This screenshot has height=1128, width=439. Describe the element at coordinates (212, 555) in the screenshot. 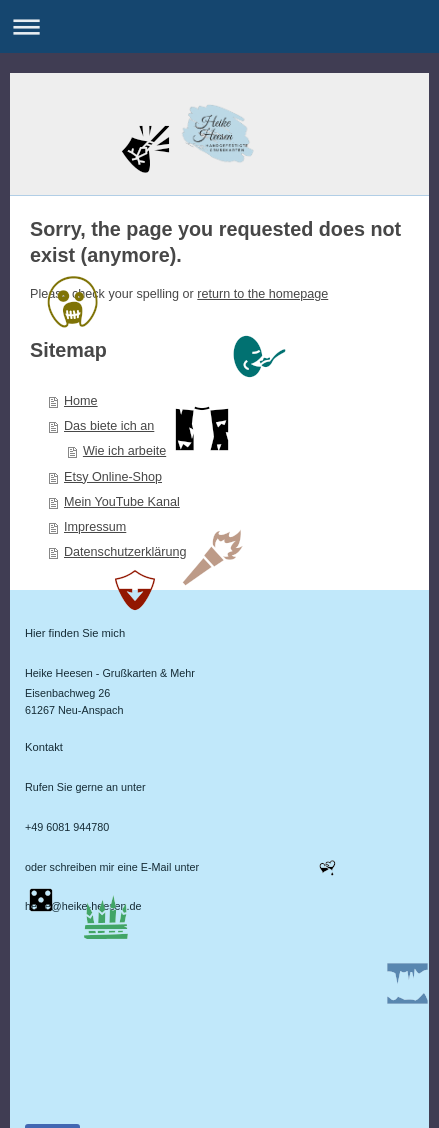

I see `toggle flashlight or torch mode` at that location.